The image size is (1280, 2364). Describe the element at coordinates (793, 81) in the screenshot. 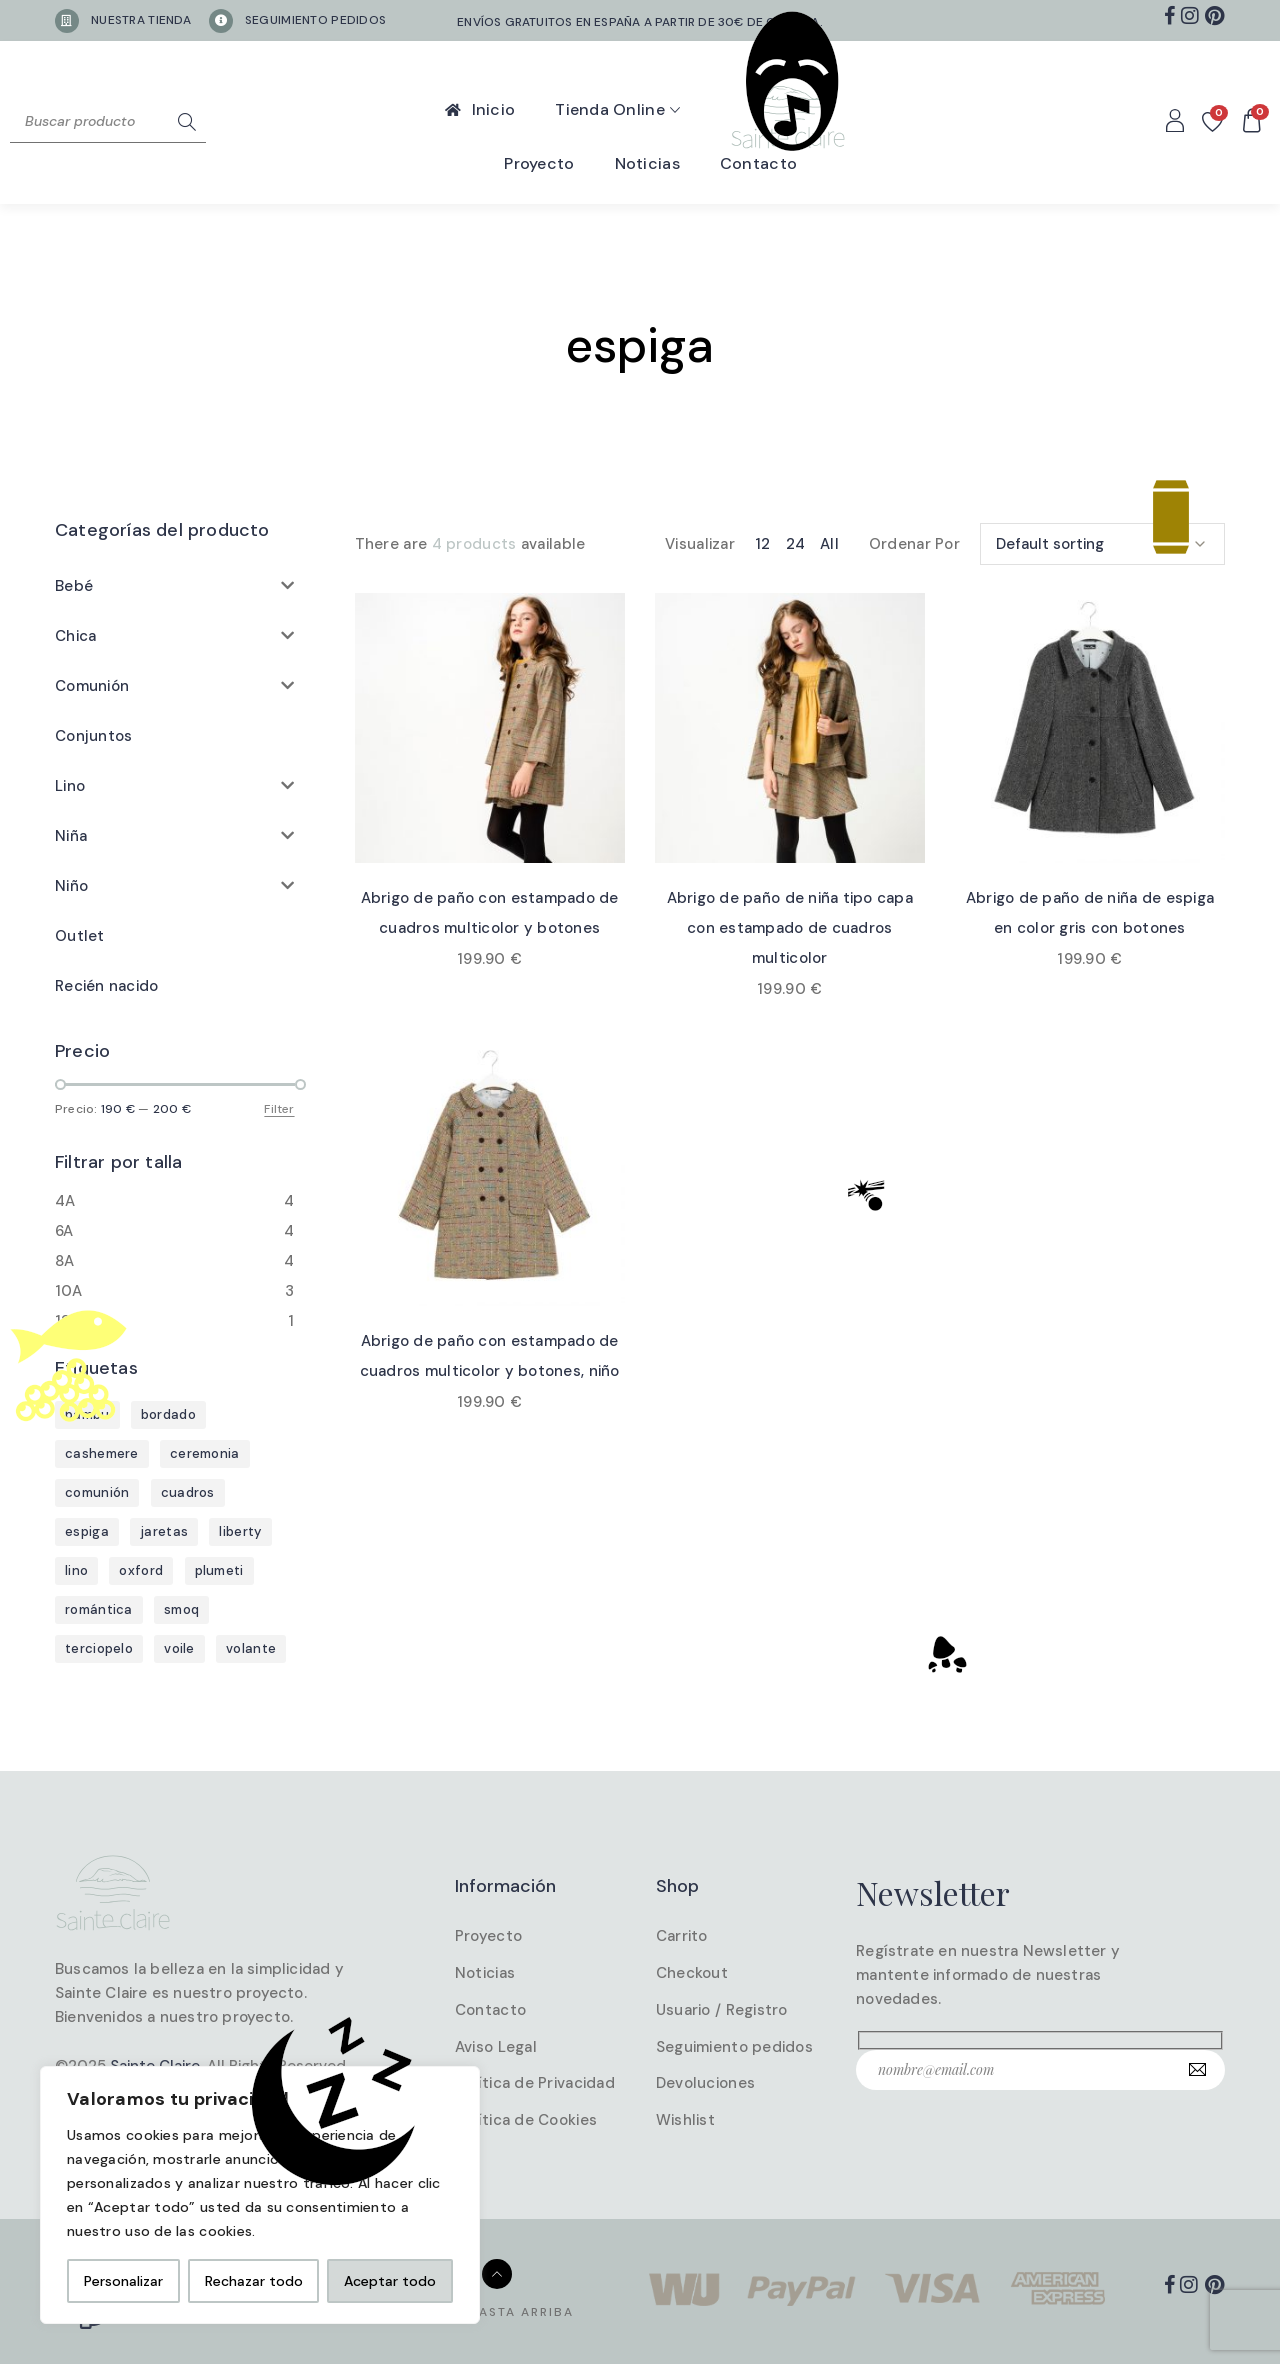

I see `access karaoke or singing features` at that location.